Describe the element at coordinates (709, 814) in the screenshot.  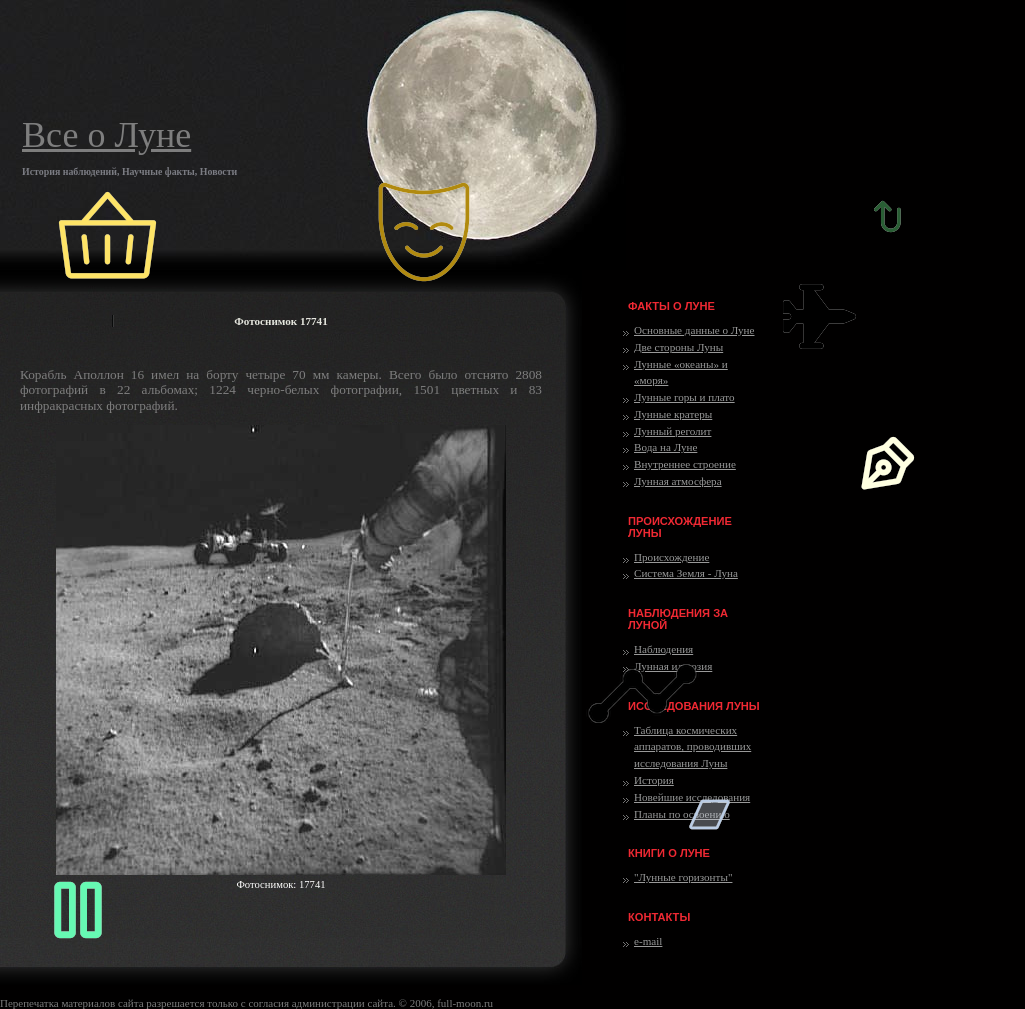
I see `parallelogram shape tool` at that location.